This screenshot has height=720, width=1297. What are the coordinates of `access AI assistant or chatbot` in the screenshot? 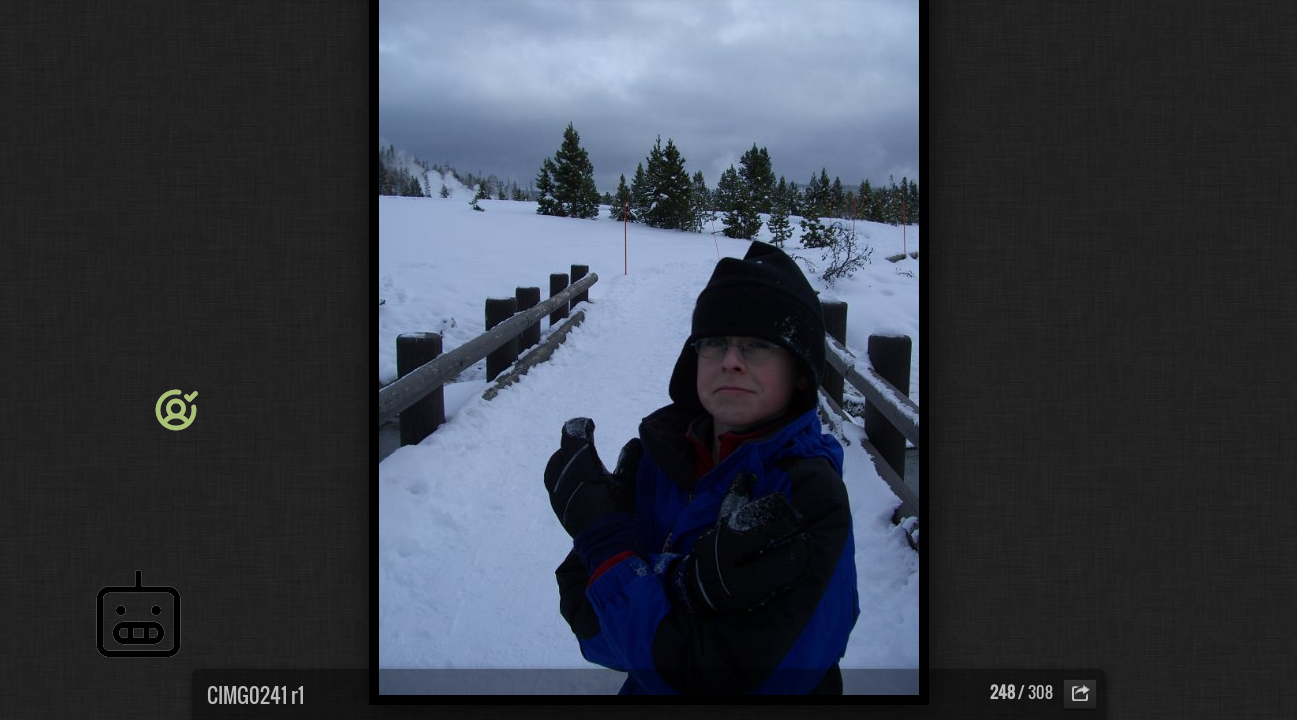 It's located at (138, 618).